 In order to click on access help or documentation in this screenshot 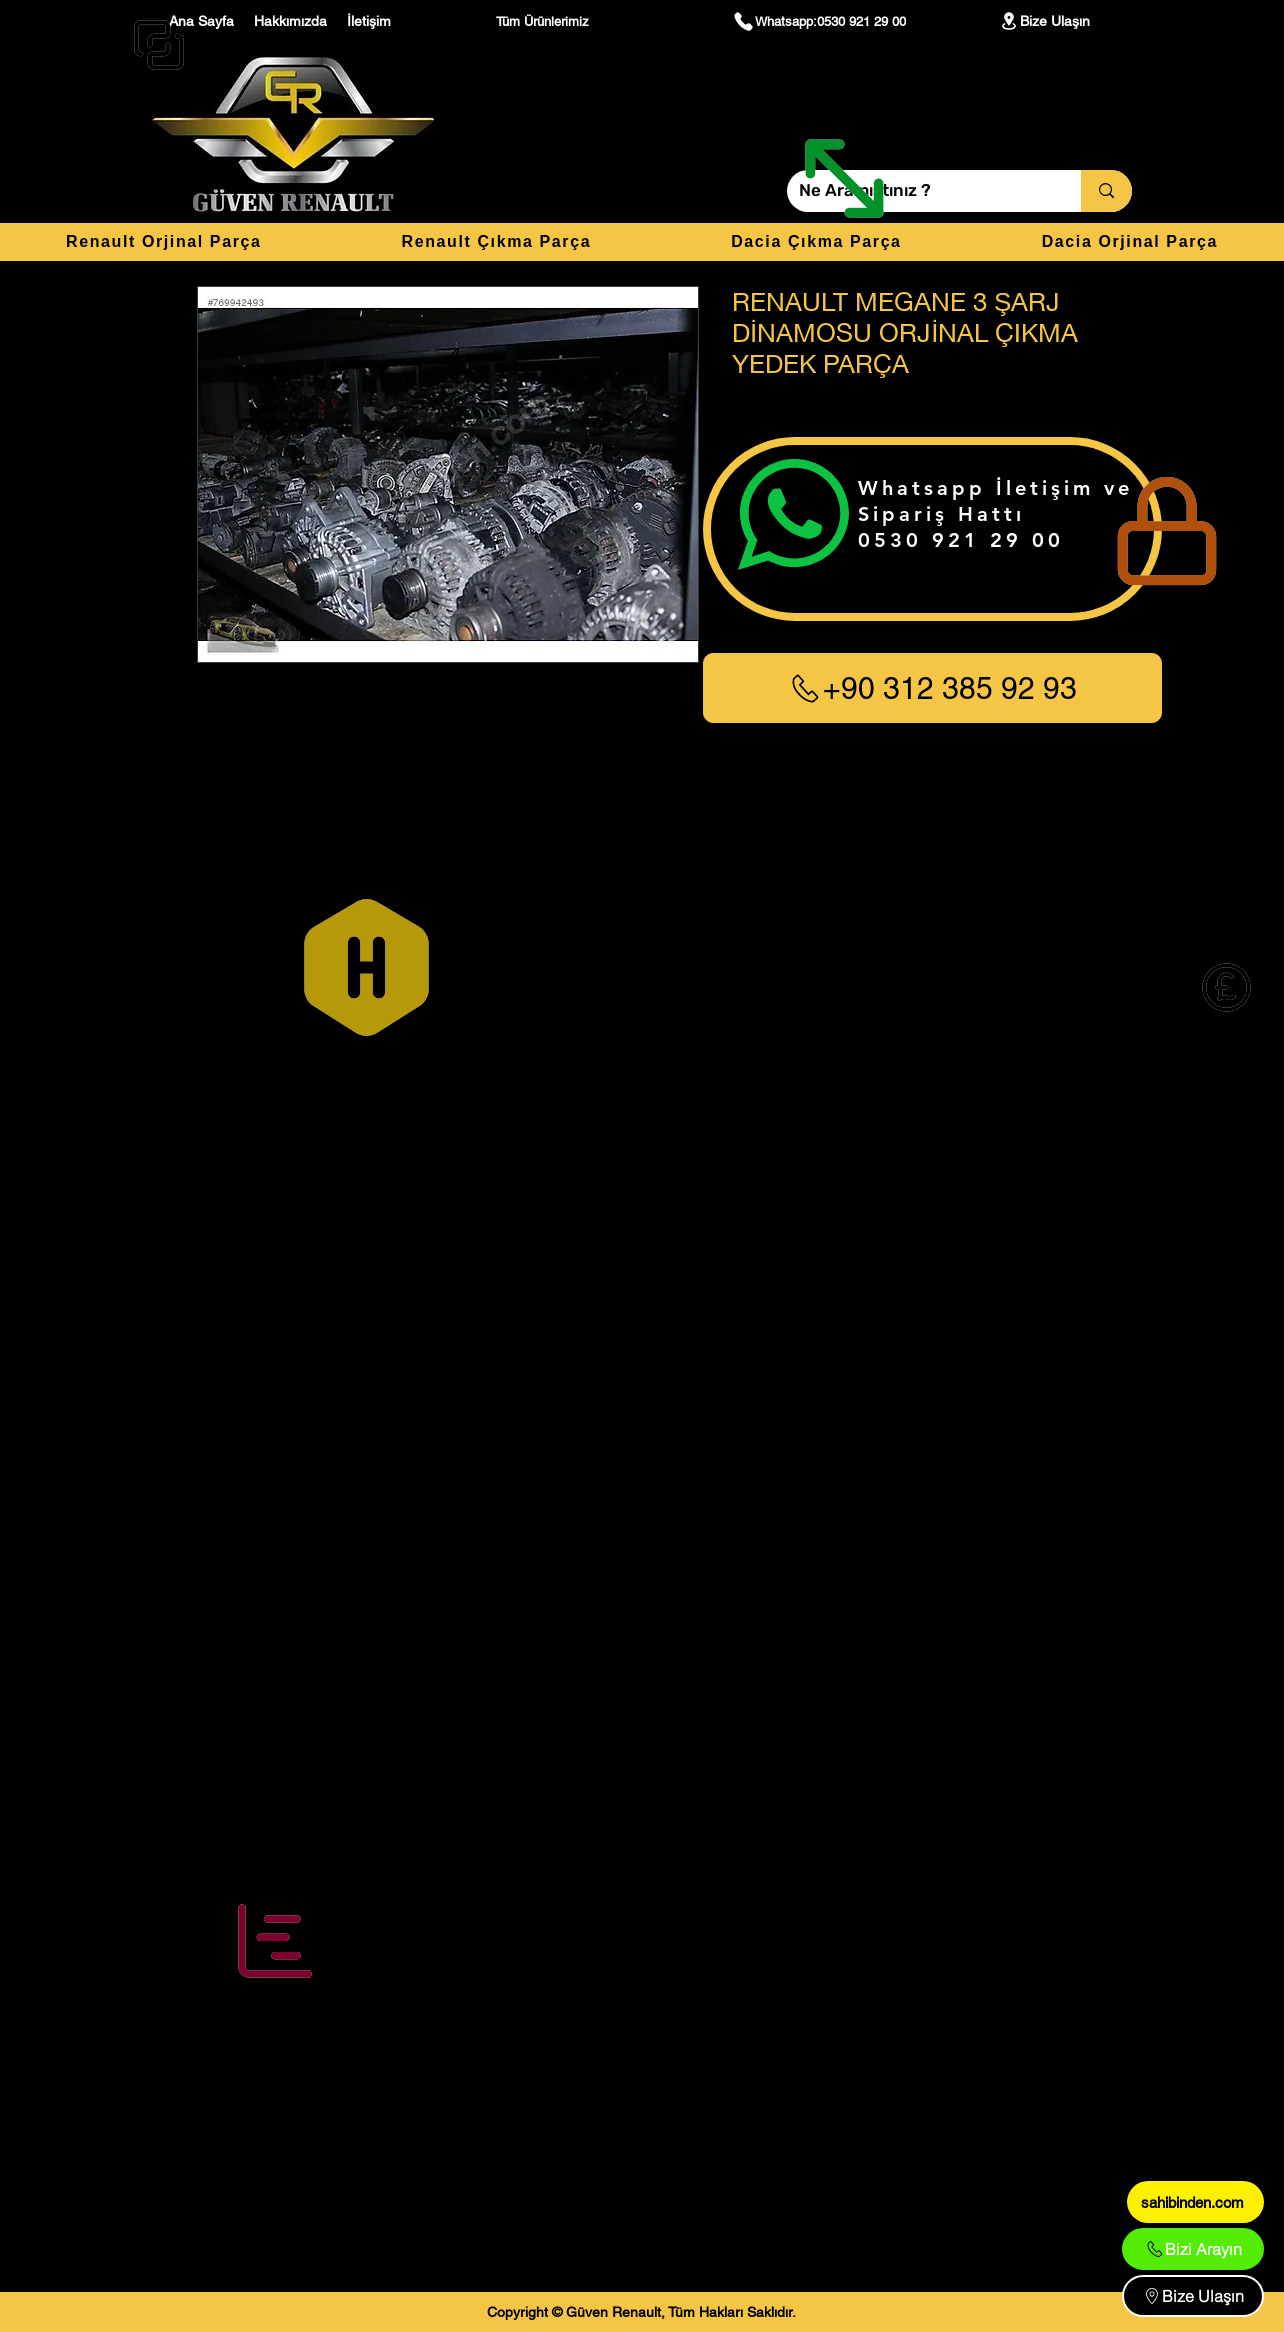, I will do `click(366, 967)`.